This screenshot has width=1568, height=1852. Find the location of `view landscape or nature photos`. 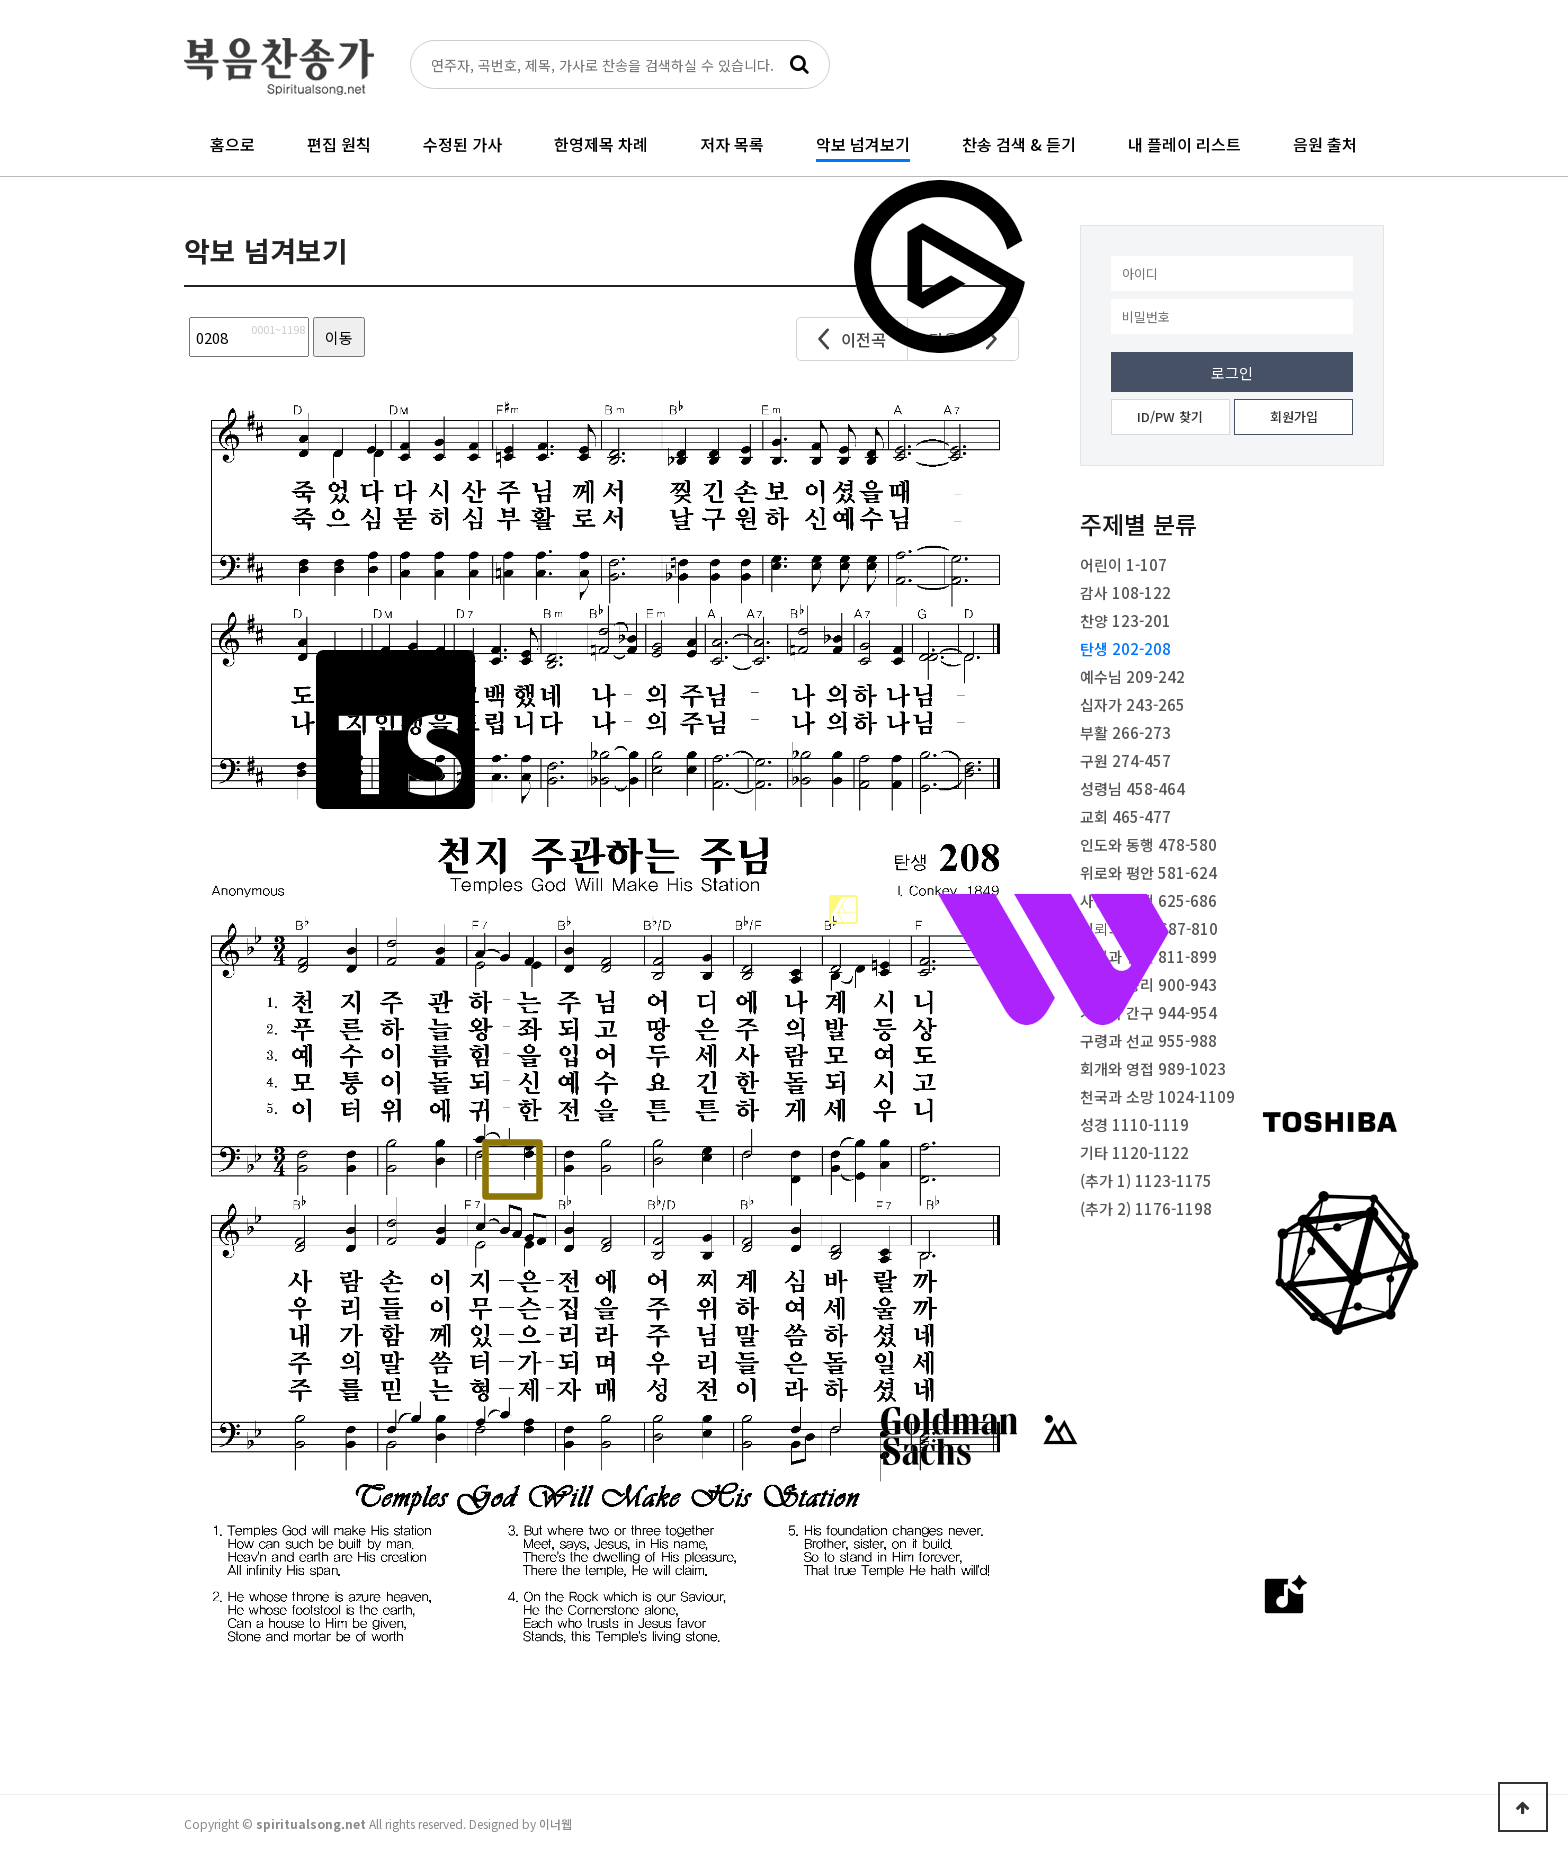

view landscape or nature photos is located at coordinates (1059, 1429).